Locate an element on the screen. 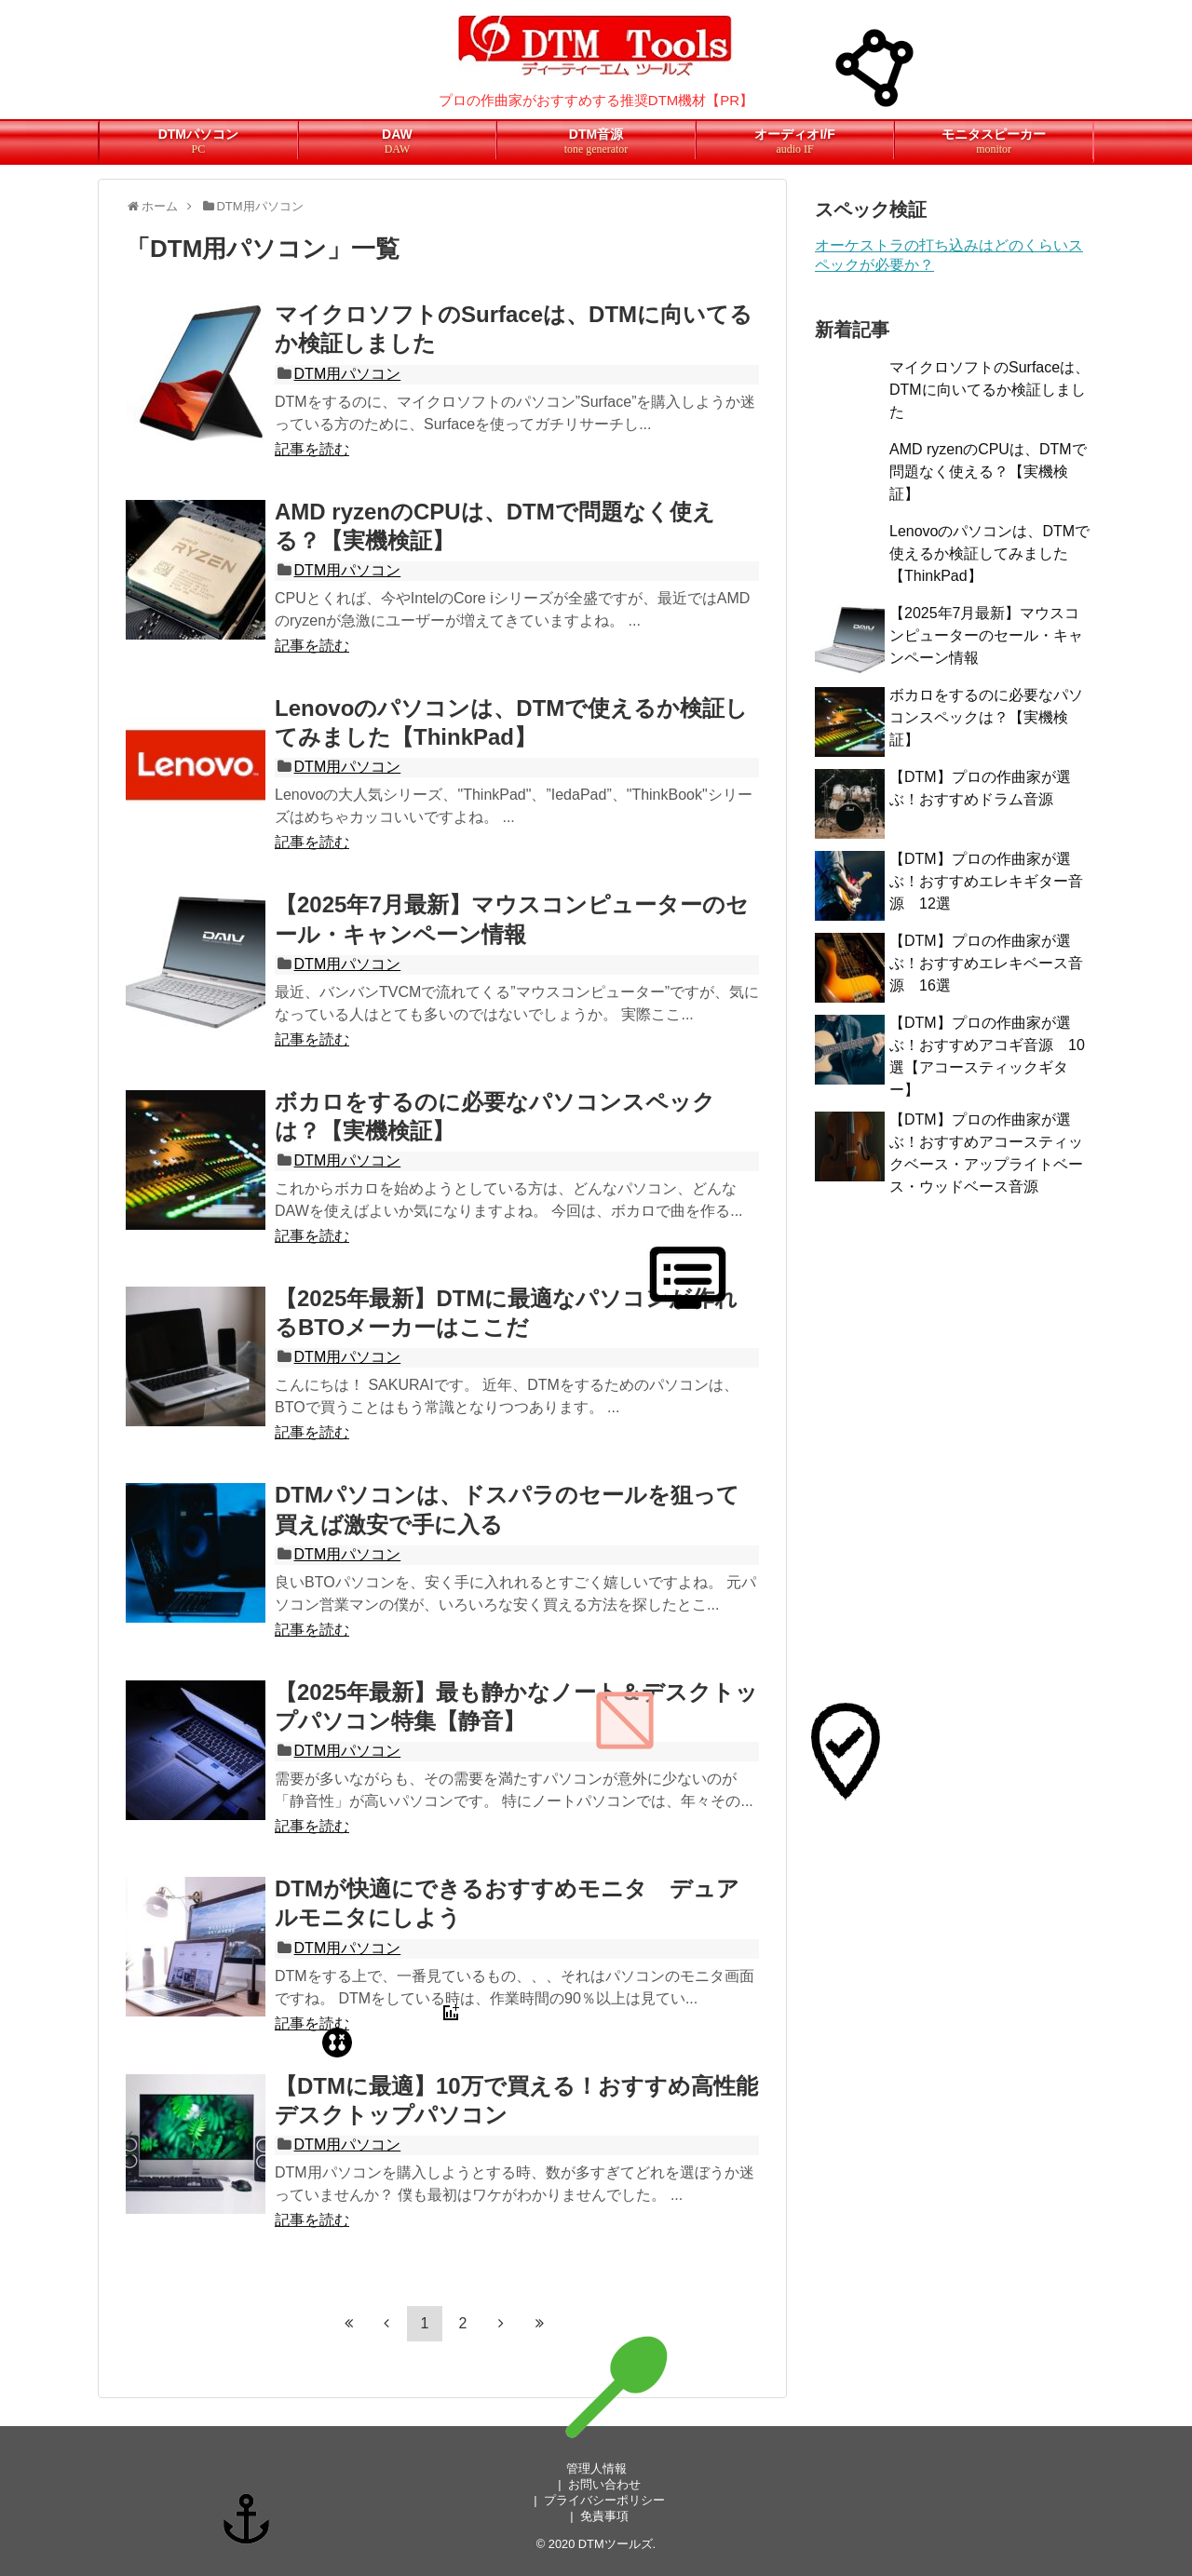  add a new chart or graph is located at coordinates (451, 2013).